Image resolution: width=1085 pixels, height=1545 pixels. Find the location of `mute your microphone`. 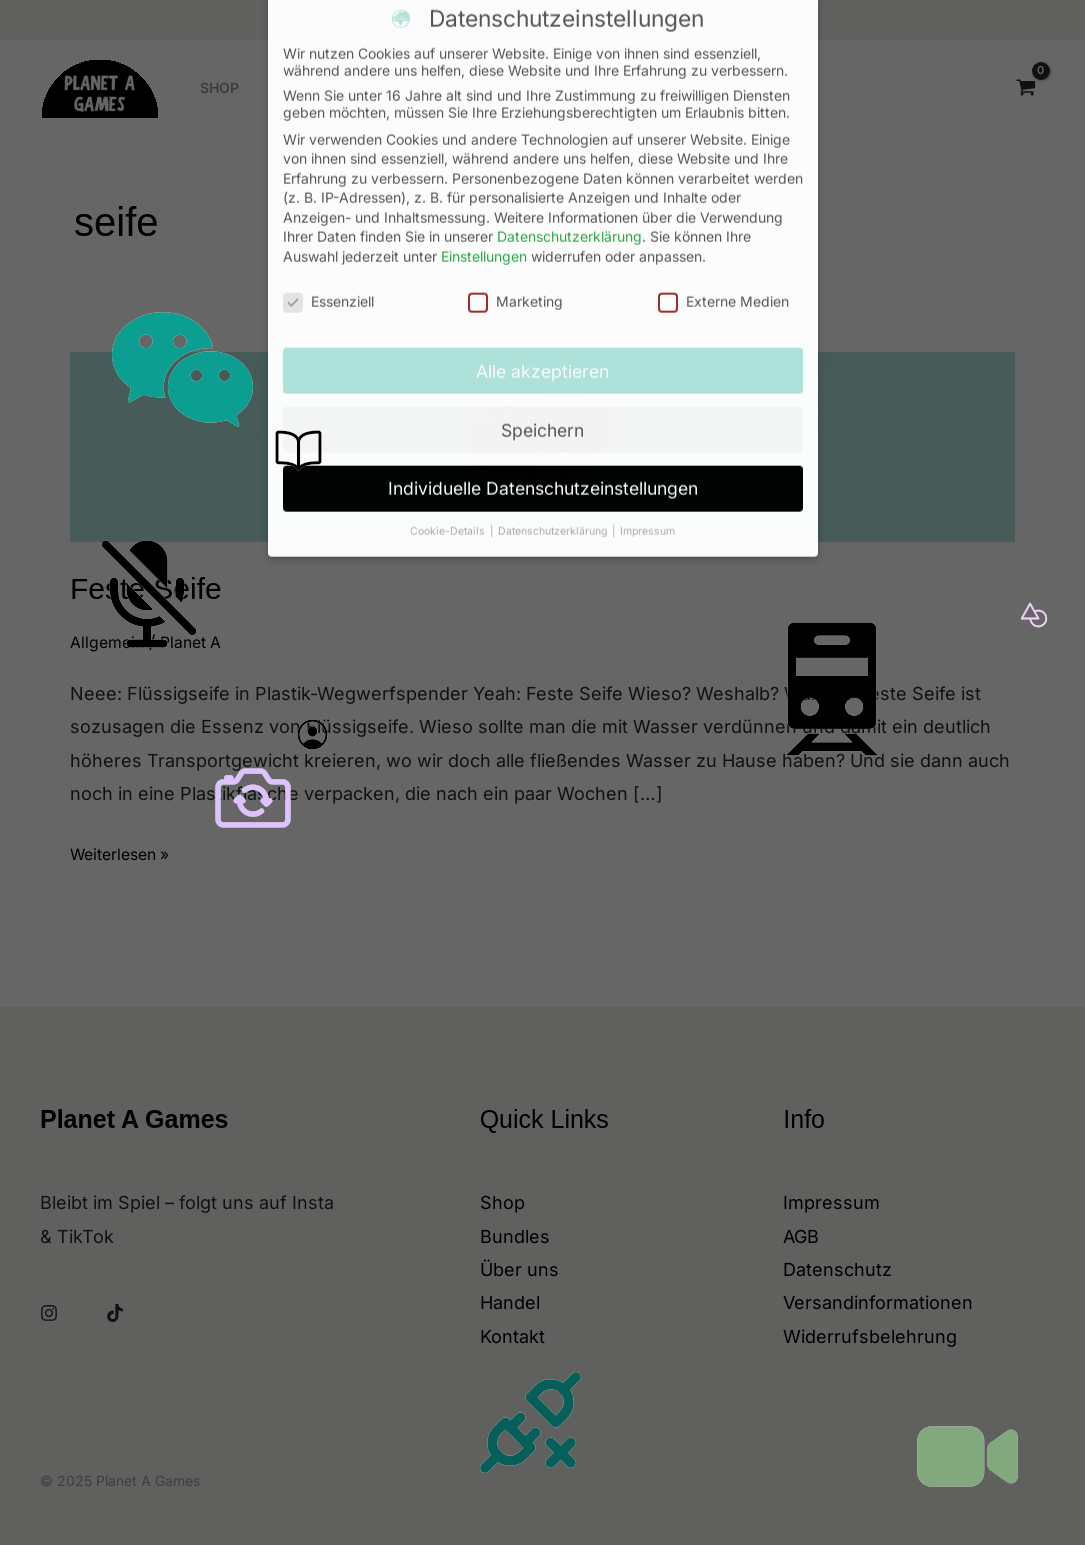

mute your microphone is located at coordinates (147, 594).